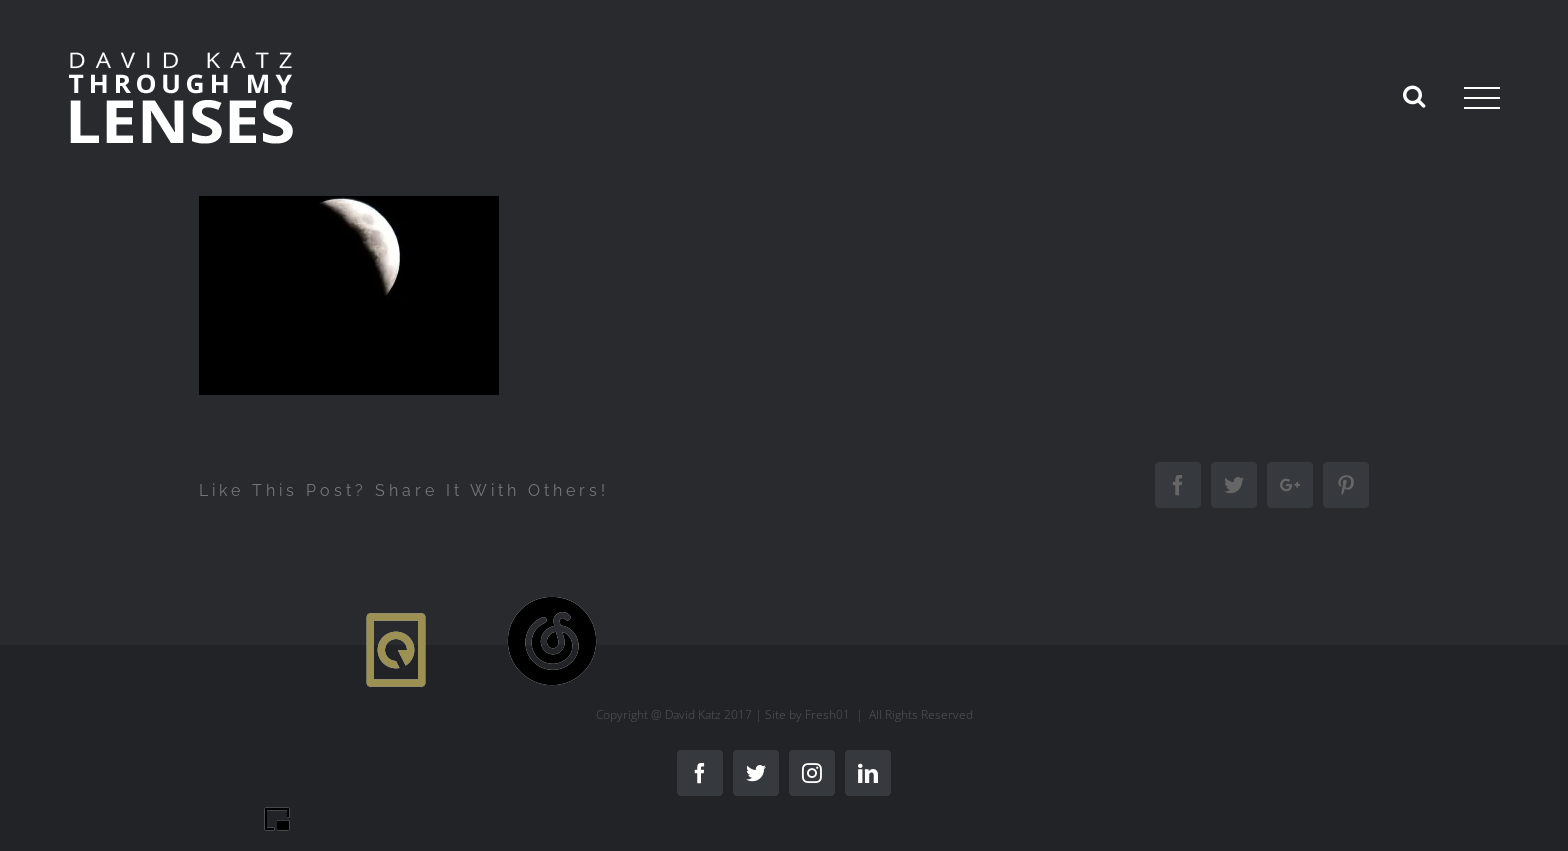 This screenshot has height=851, width=1568. What do you see at coordinates (396, 650) in the screenshot?
I see `recover data from device` at bounding box center [396, 650].